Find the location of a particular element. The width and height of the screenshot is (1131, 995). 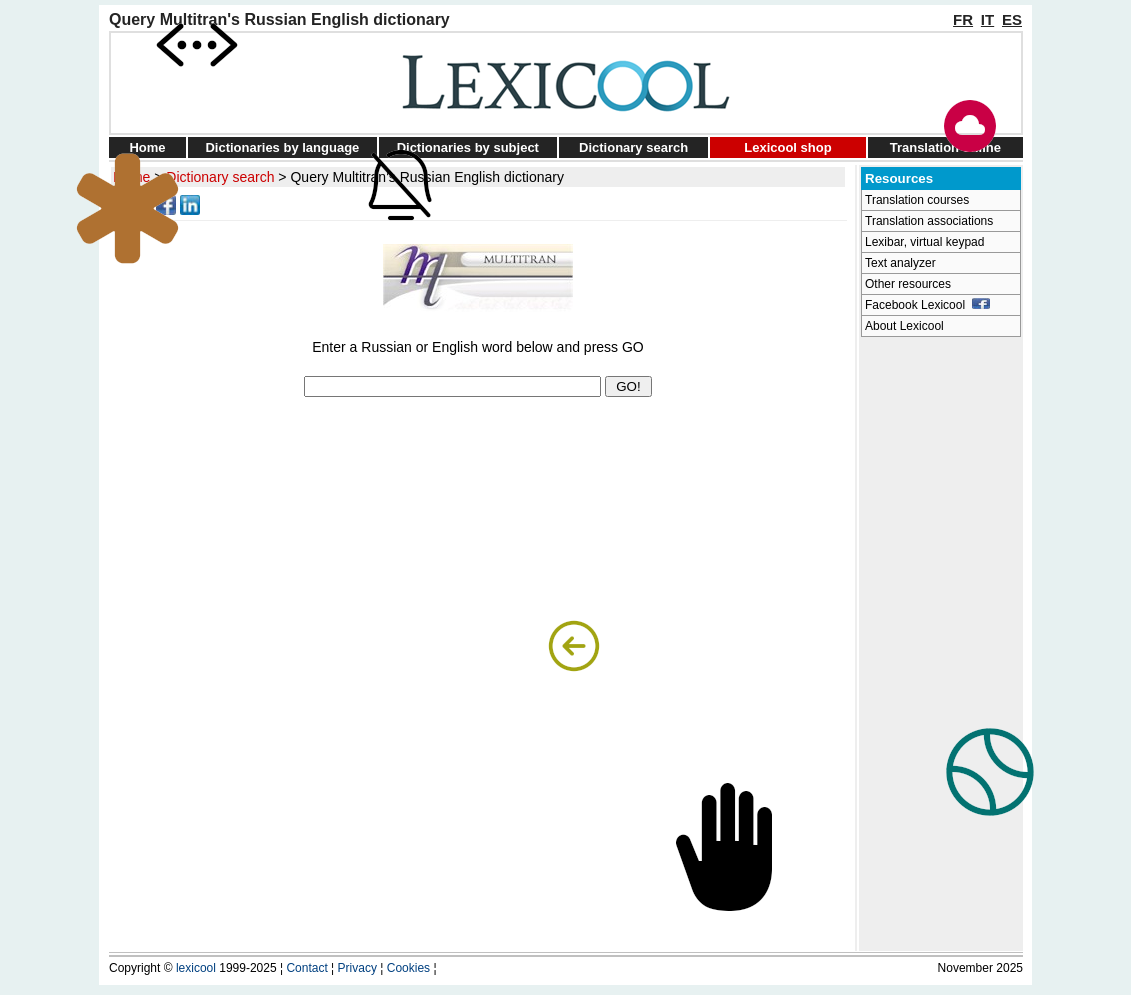

access medical or health-related features is located at coordinates (127, 208).